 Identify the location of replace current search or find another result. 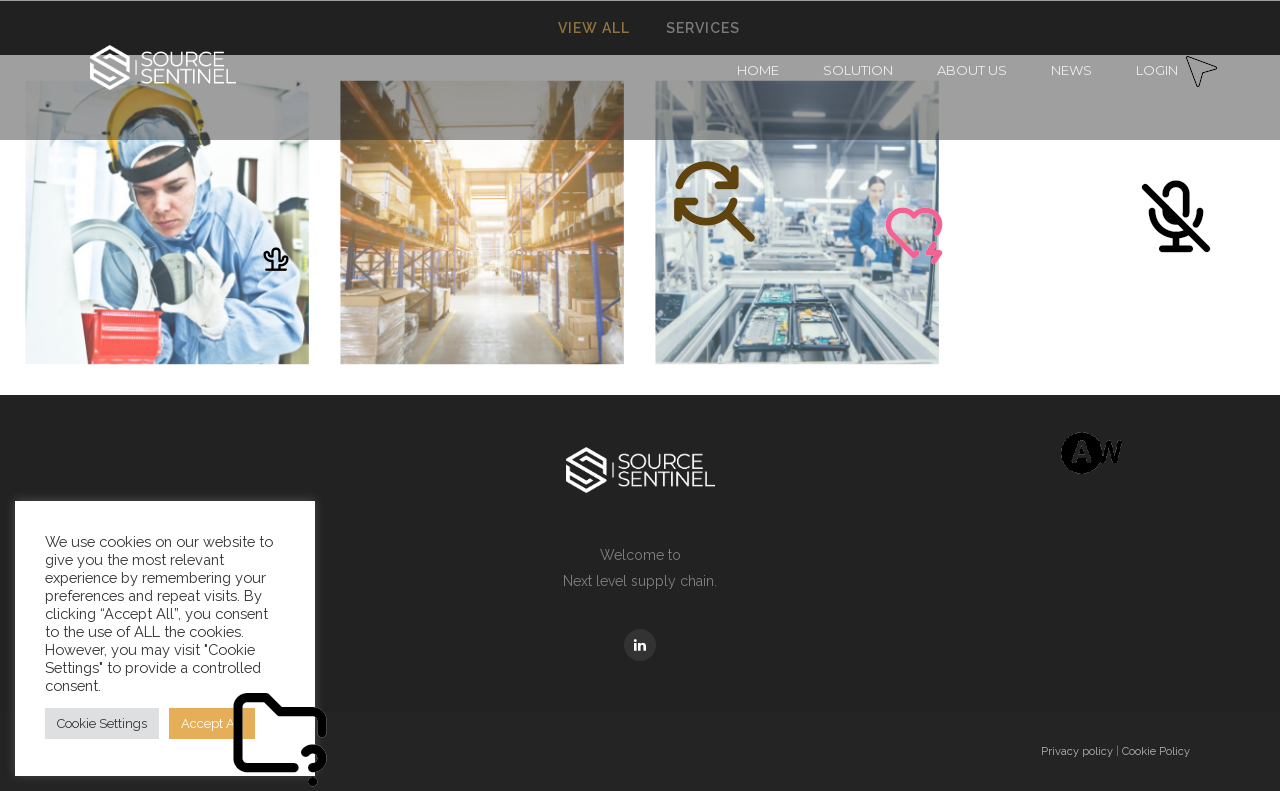
(714, 201).